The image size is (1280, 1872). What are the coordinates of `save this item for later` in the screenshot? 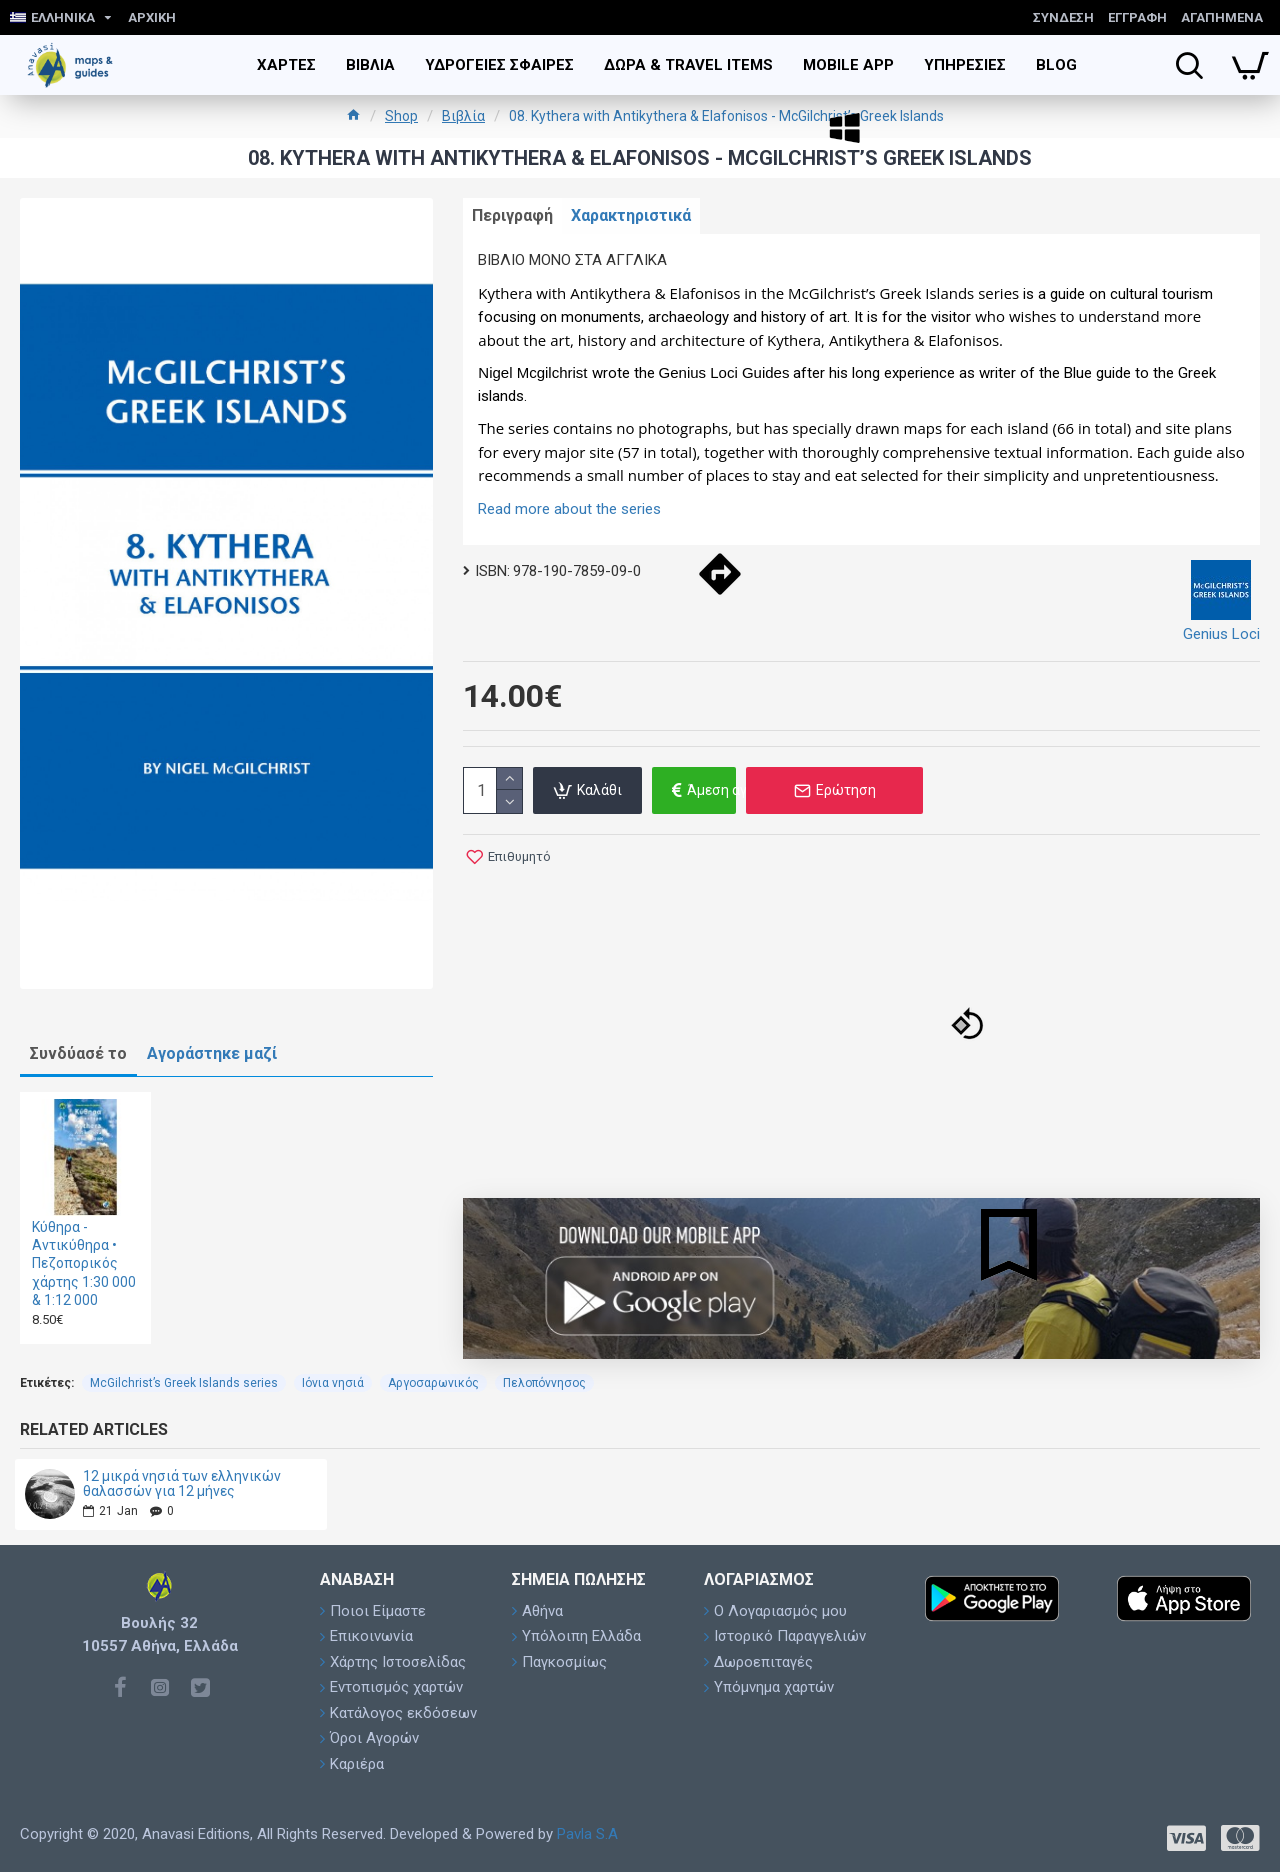 It's located at (1009, 1245).